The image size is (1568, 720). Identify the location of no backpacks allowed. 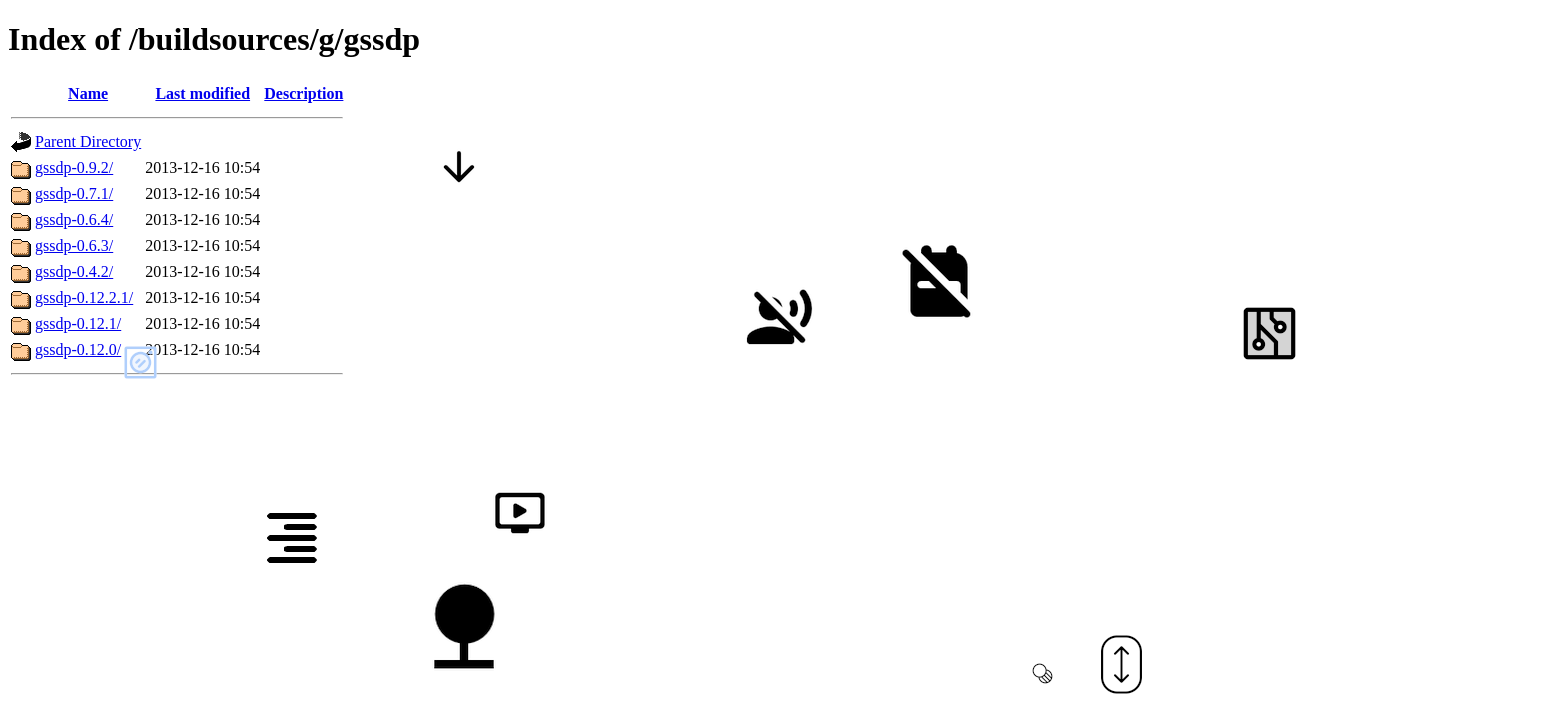
(939, 281).